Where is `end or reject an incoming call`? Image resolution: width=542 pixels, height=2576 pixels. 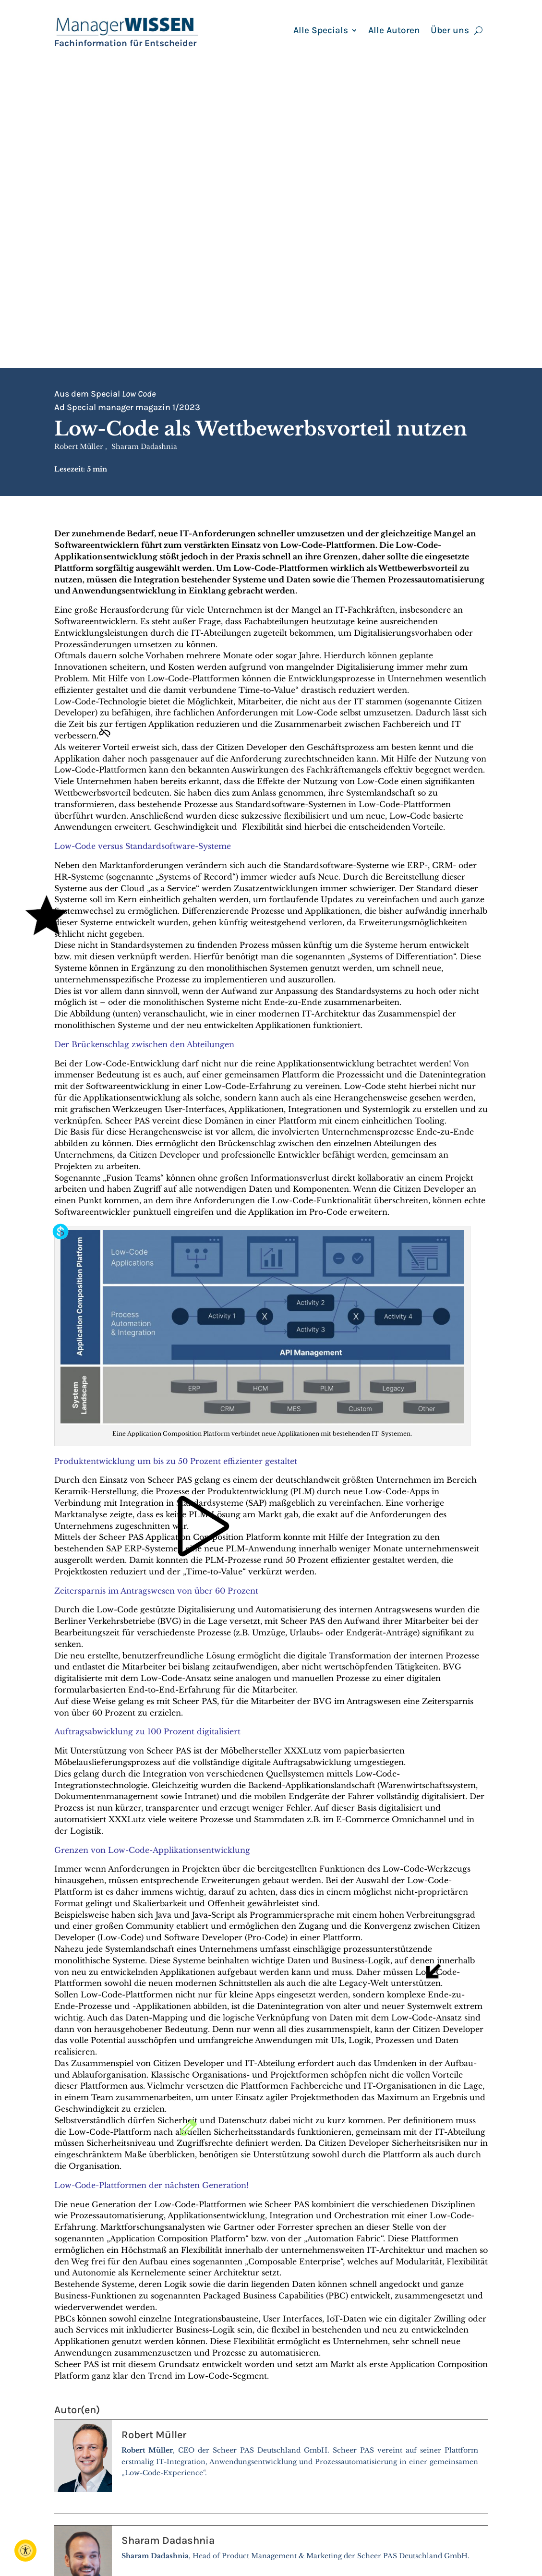 end or reject an incoming call is located at coordinates (105, 733).